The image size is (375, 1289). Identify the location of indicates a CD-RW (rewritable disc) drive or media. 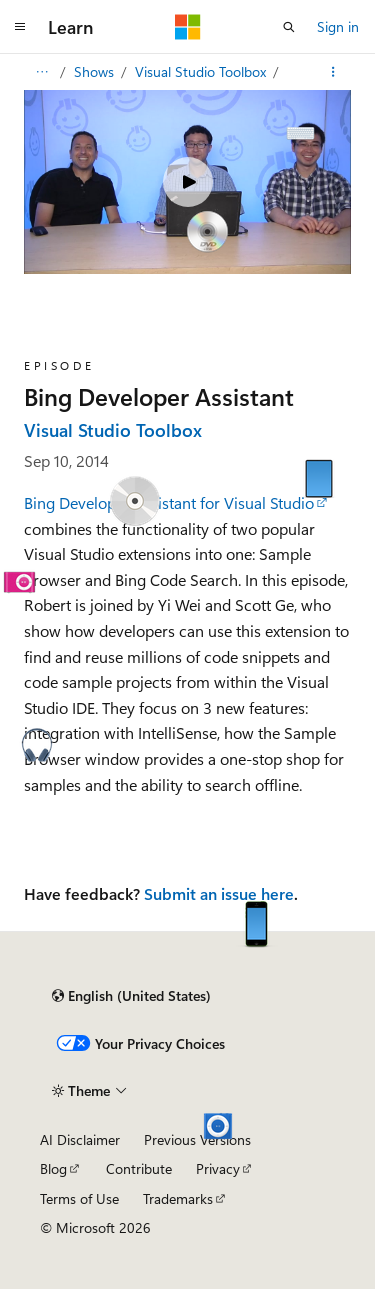
(135, 501).